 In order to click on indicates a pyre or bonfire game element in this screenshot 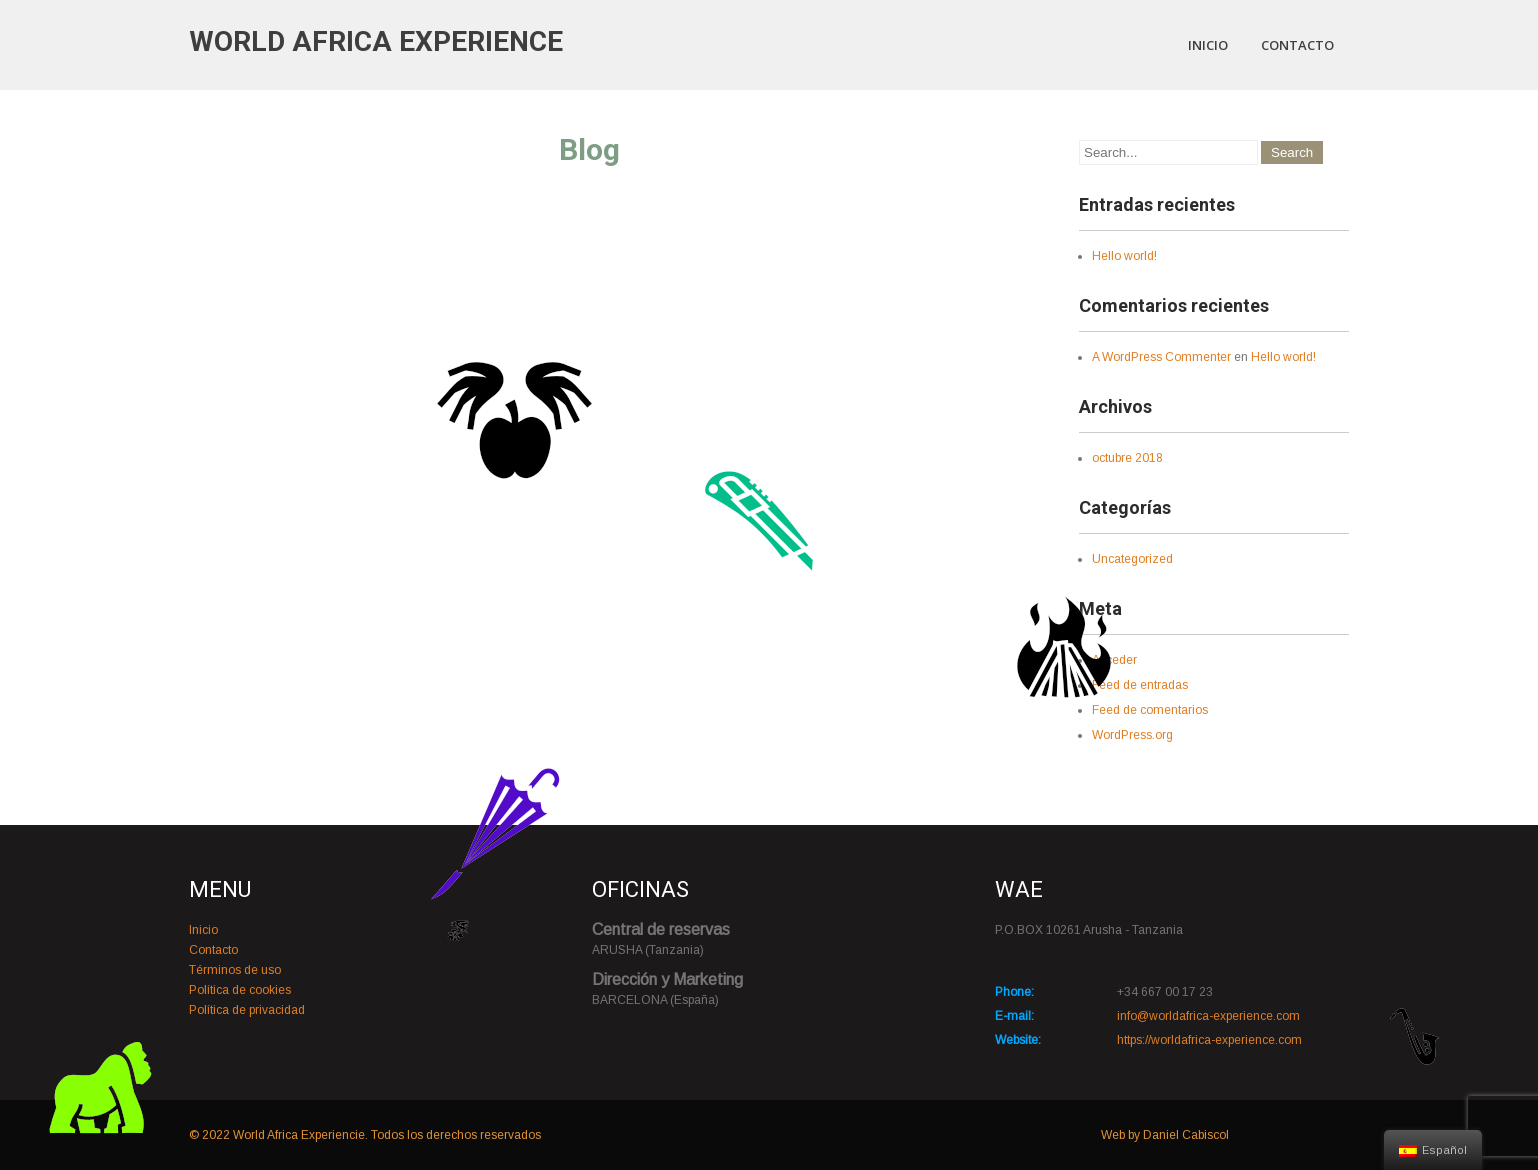, I will do `click(1064, 647)`.